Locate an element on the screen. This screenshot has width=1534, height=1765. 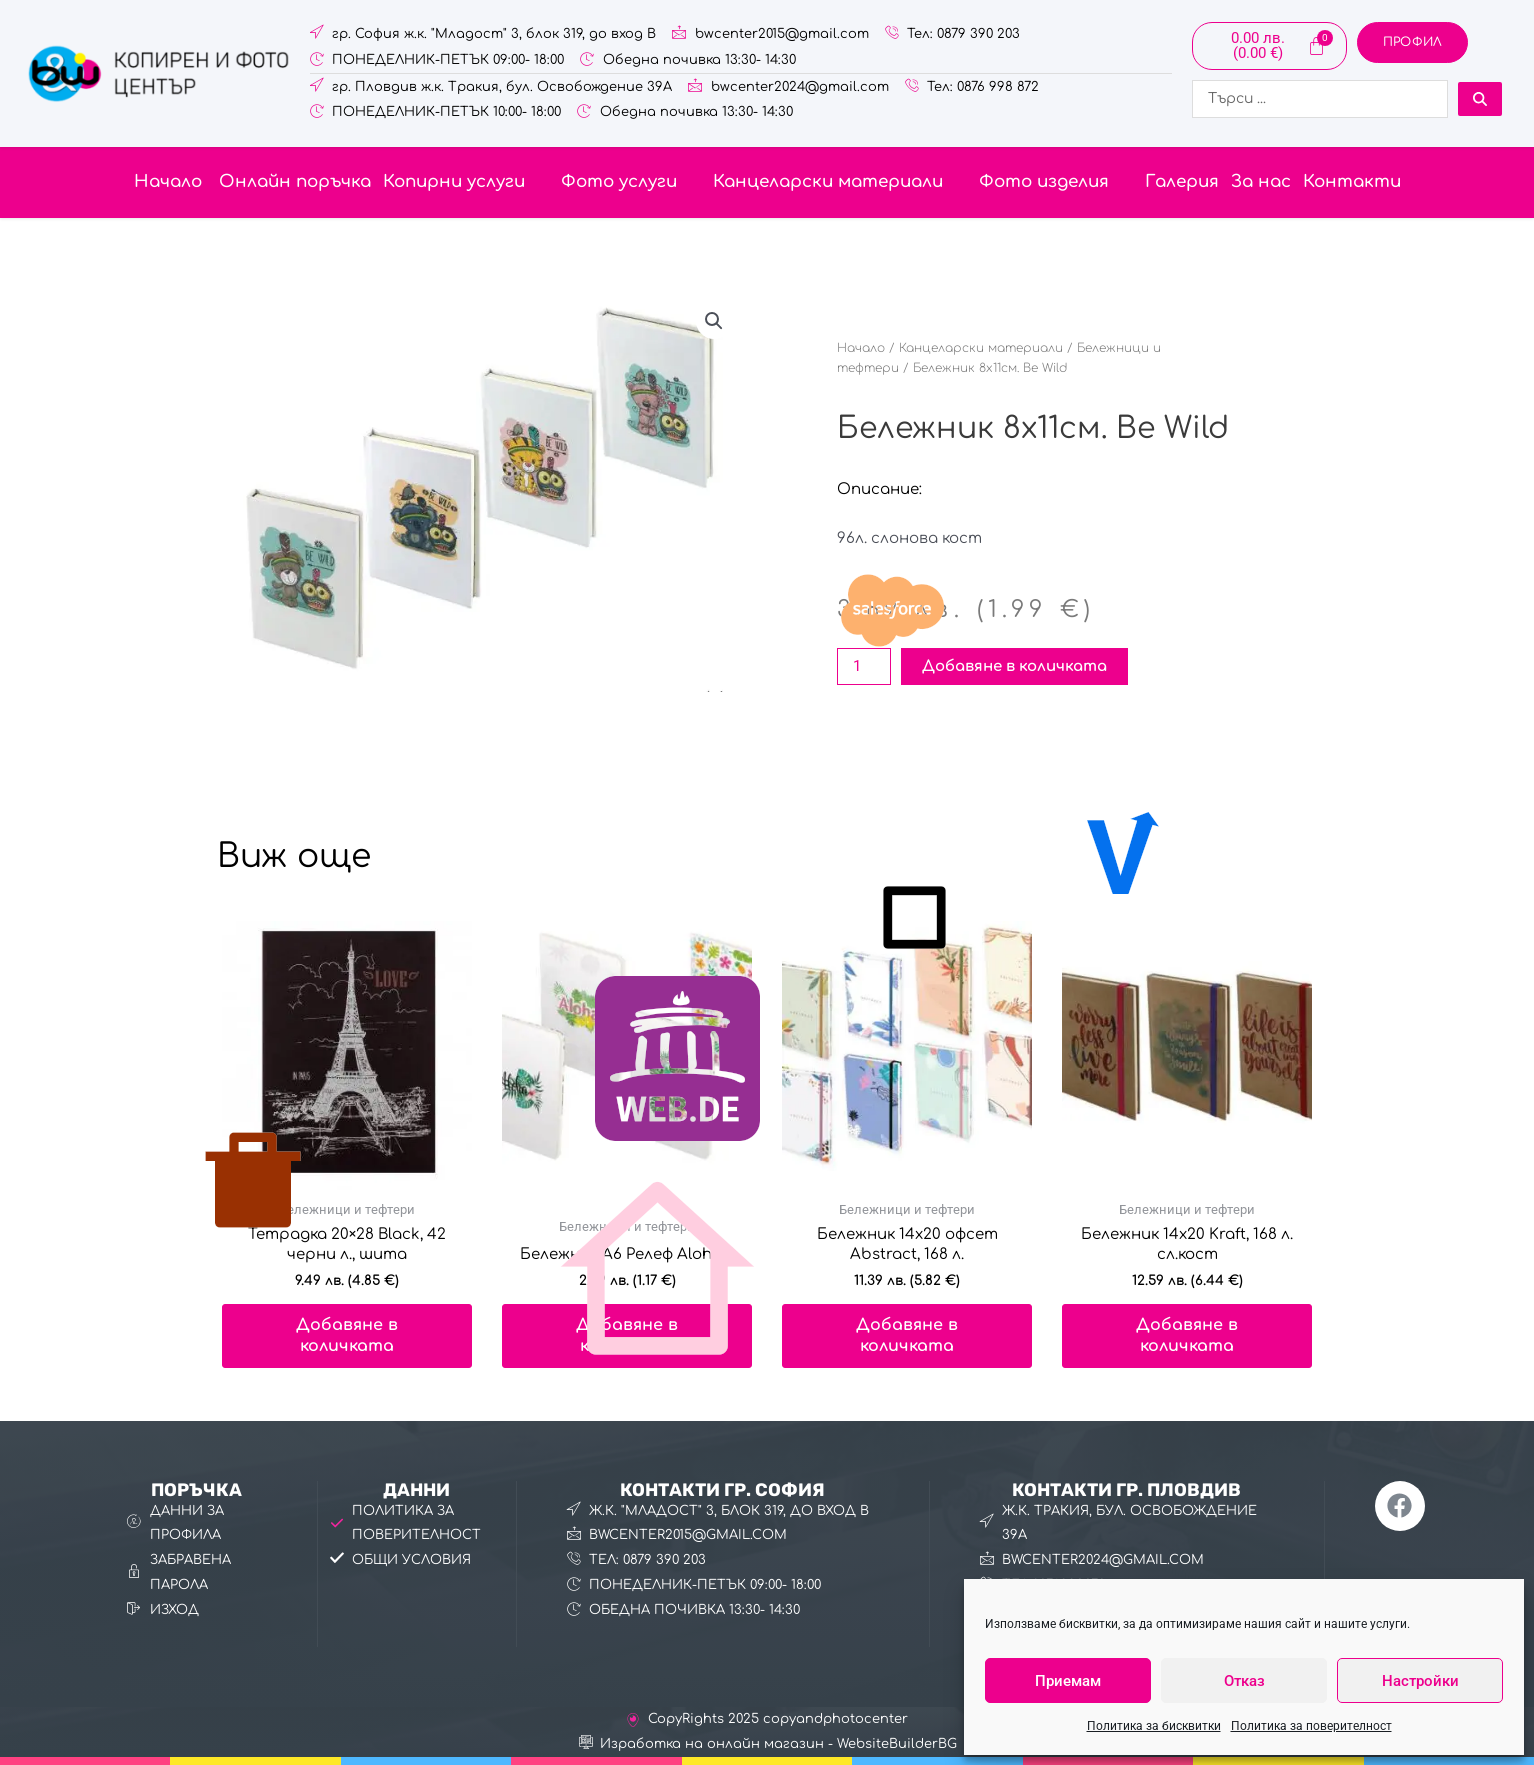
delete selected item is located at coordinates (253, 1180).